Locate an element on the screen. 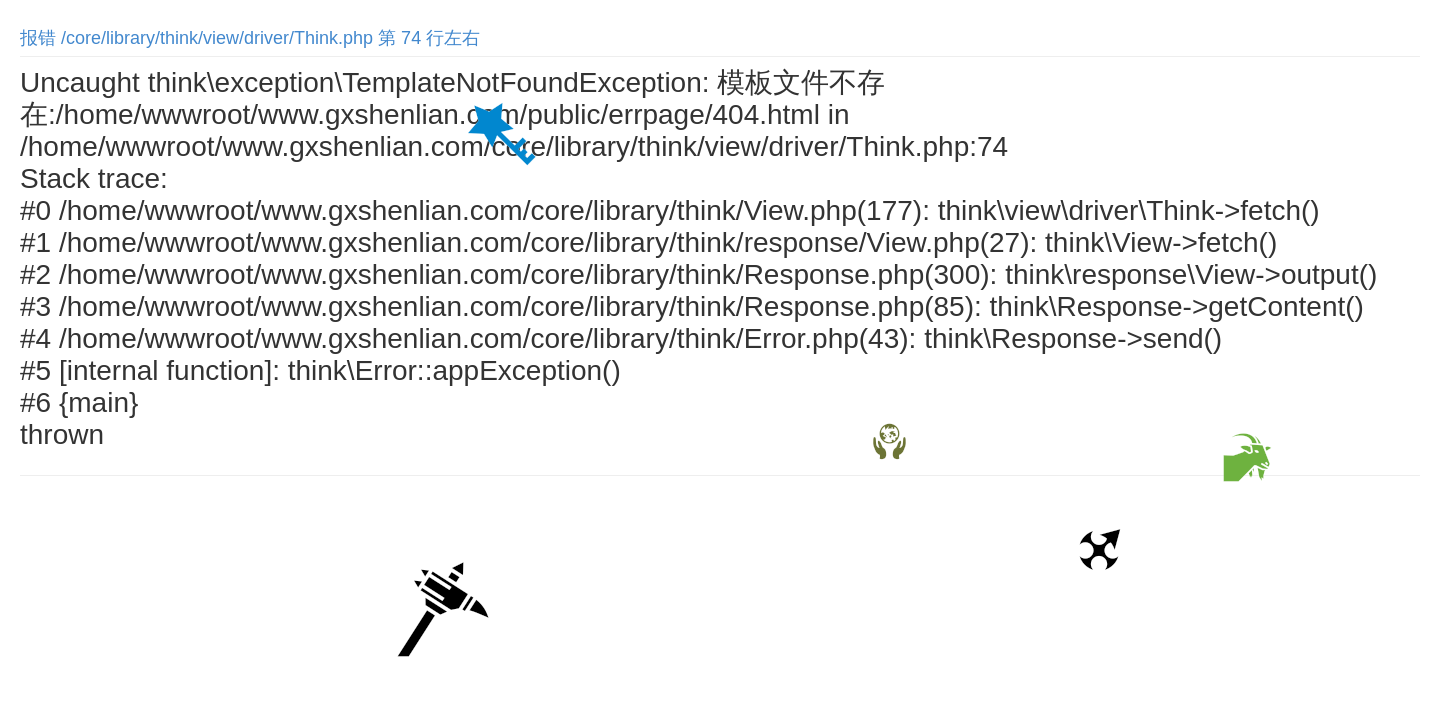 This screenshot has width=1440, height=720. select shuriken weapon in game inventory is located at coordinates (1100, 549).